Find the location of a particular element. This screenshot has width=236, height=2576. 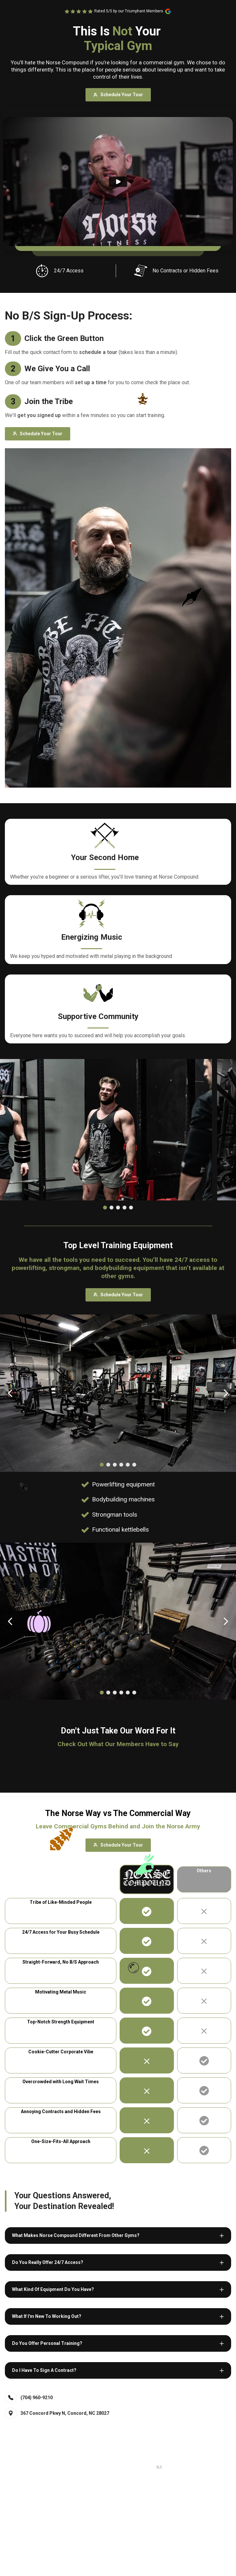

indicates a status effect like curse or blindness in a game is located at coordinates (23, 1486).